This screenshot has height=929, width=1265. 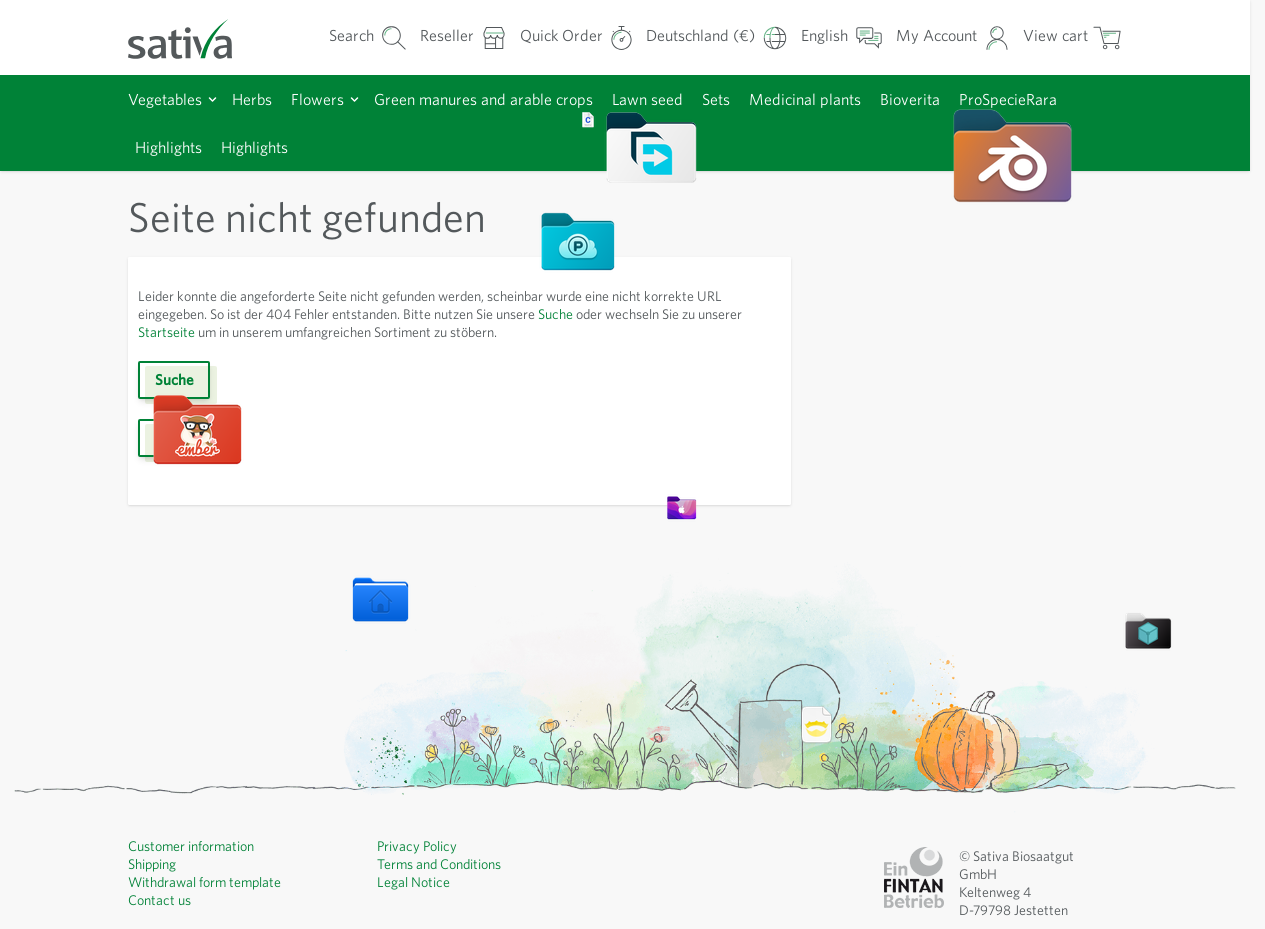 I want to click on open your home folder, so click(x=380, y=599).